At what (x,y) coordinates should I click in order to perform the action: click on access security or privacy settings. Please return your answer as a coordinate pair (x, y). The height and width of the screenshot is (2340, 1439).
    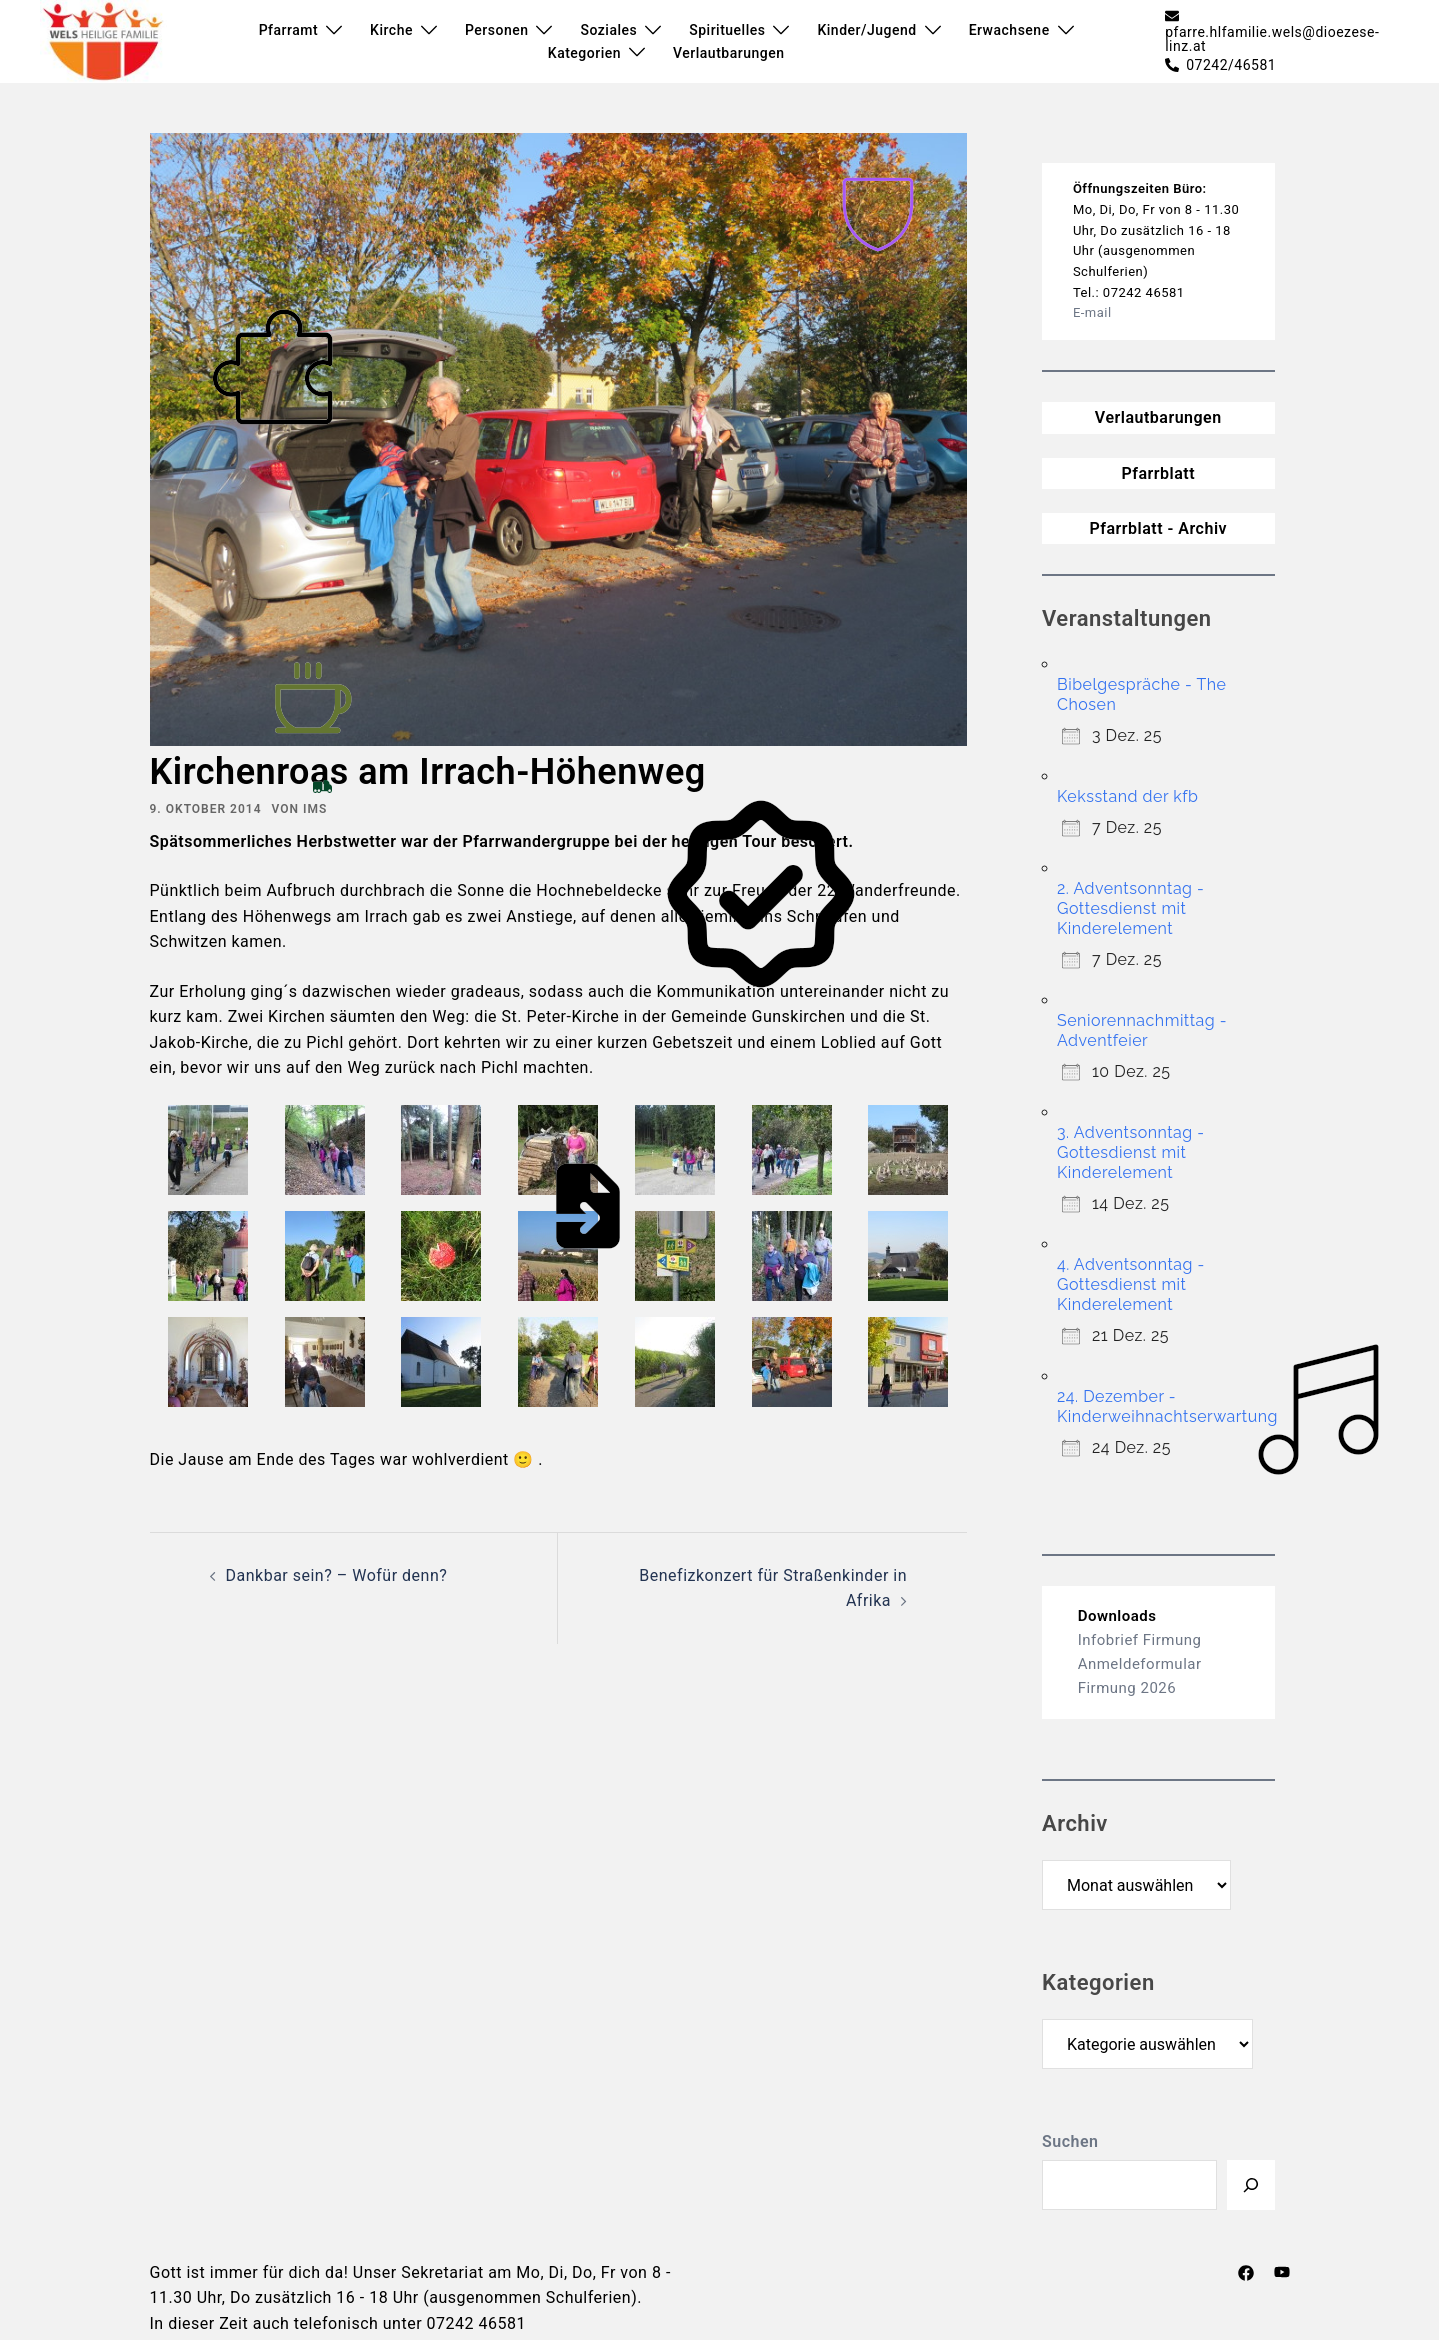
    Looking at the image, I should click on (878, 210).